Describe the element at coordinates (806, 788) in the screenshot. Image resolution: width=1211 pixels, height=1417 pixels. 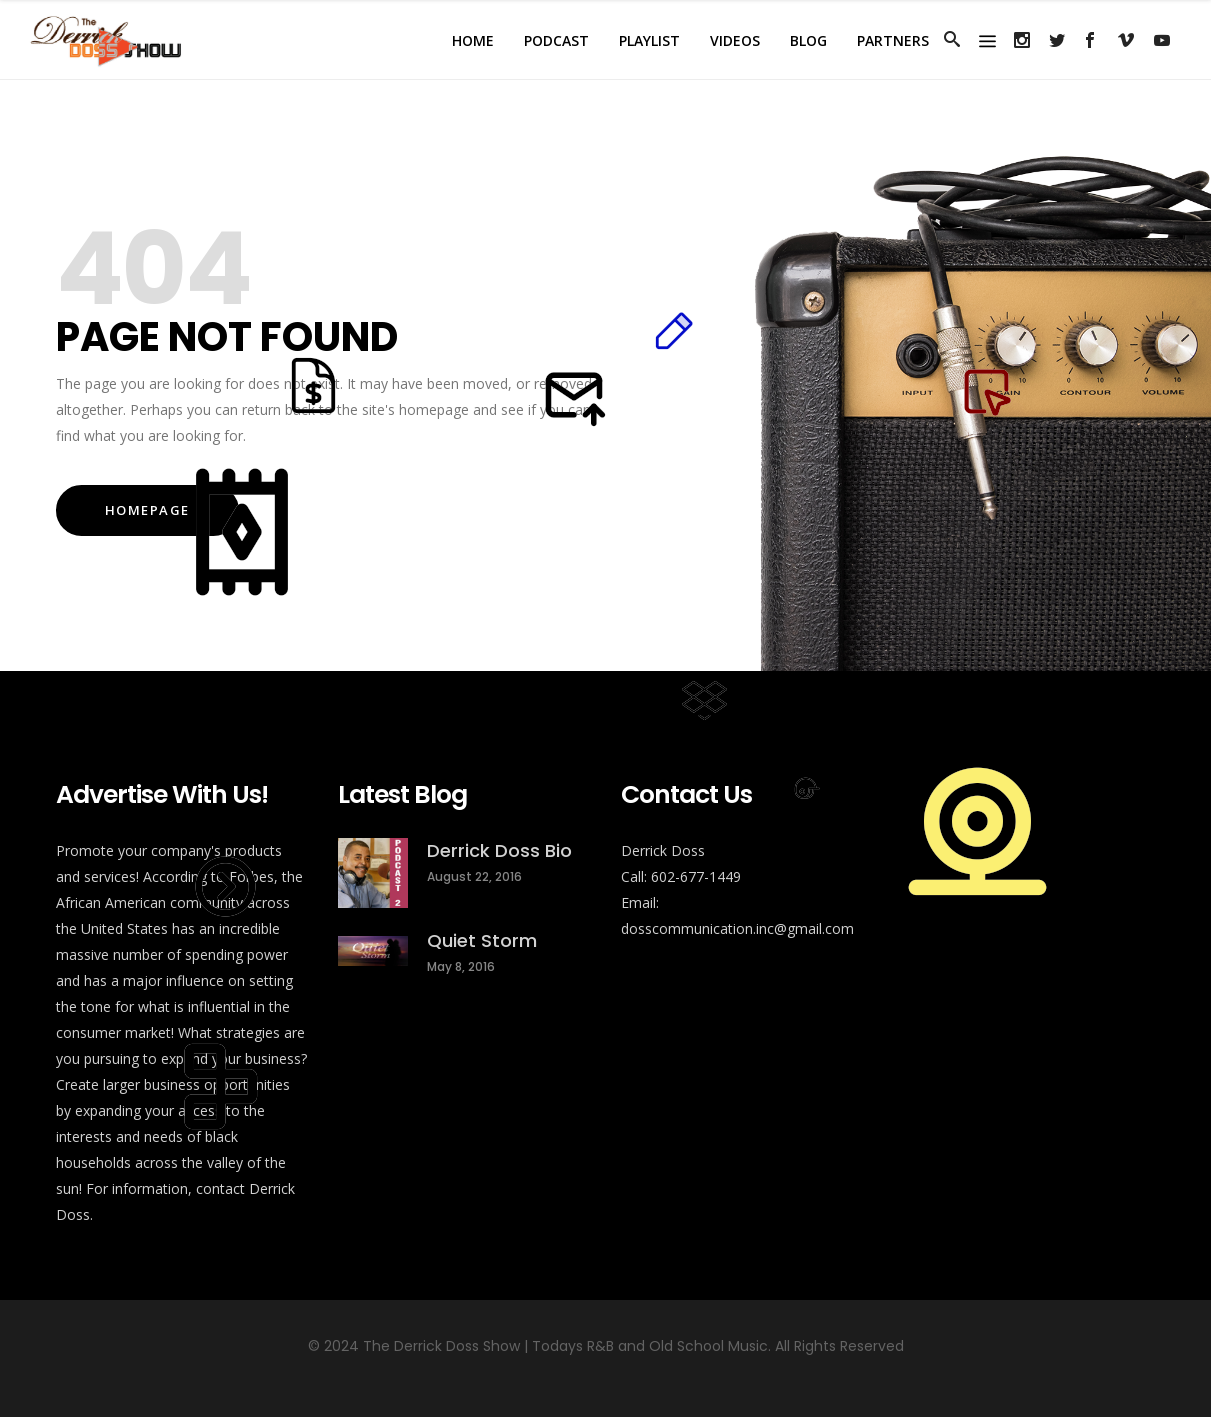
I see `access baseball or sports-related content` at that location.